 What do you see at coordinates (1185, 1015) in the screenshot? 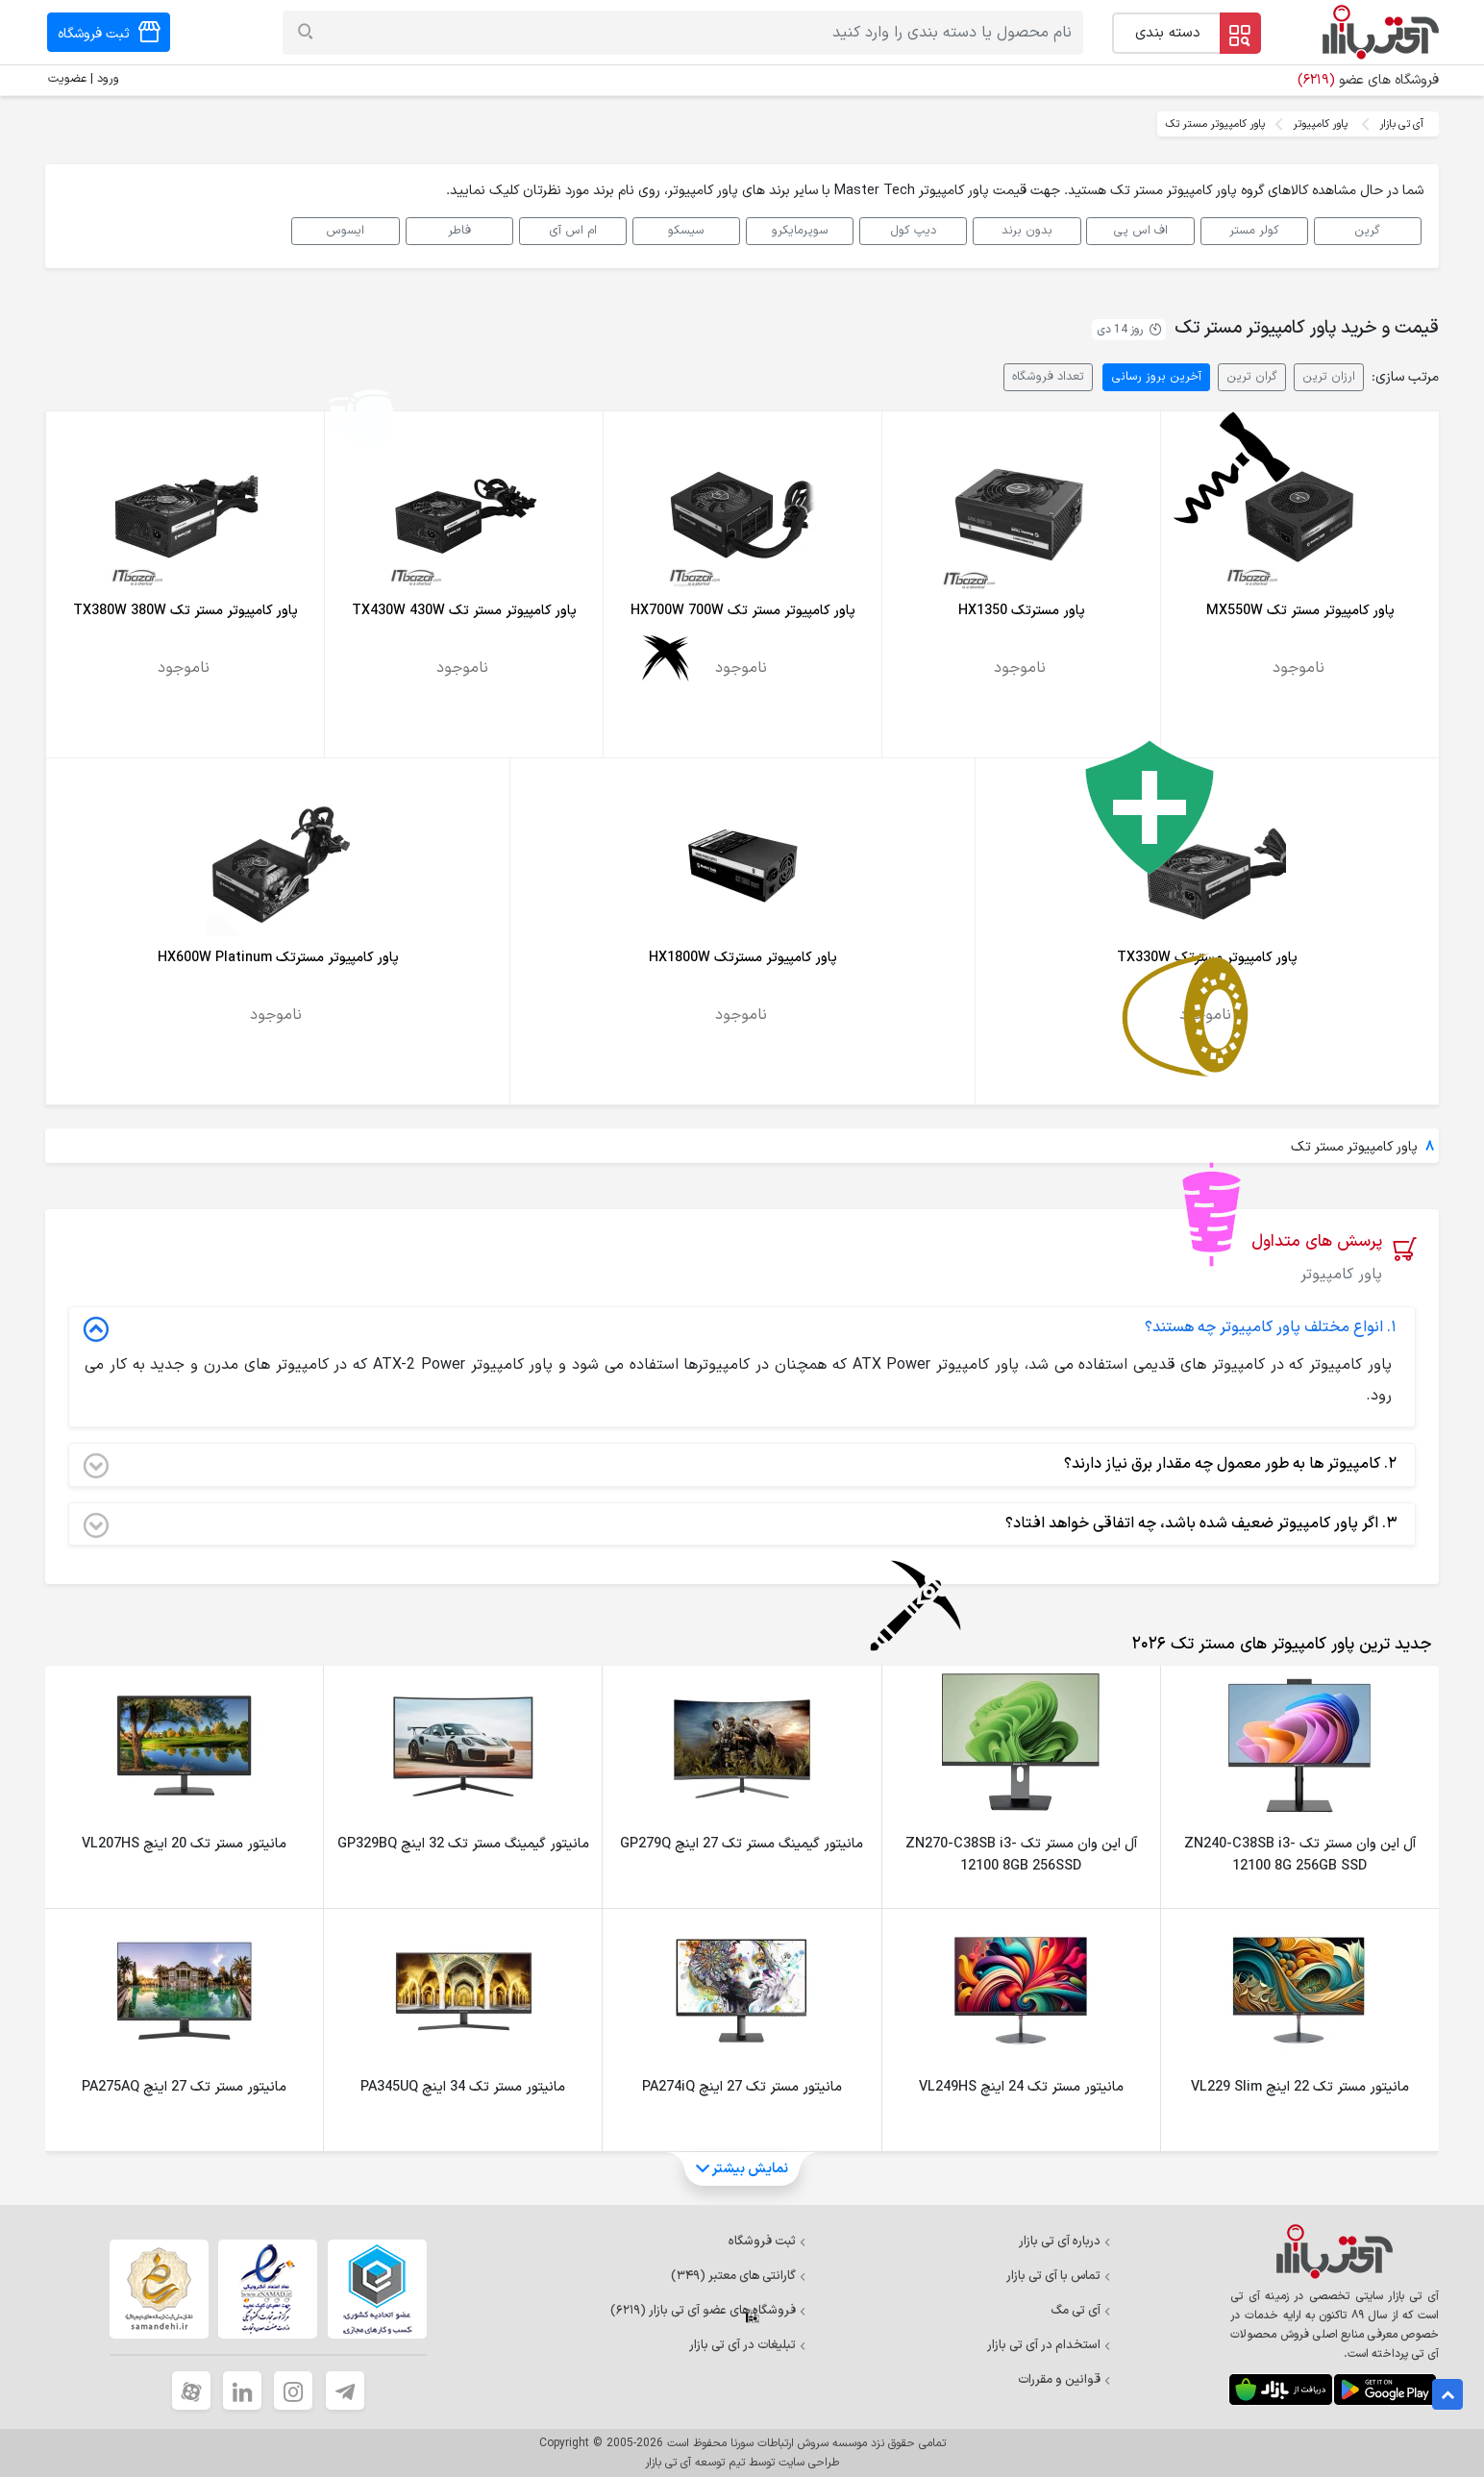
I see `kiwi fruit item in a food or cooking game` at bounding box center [1185, 1015].